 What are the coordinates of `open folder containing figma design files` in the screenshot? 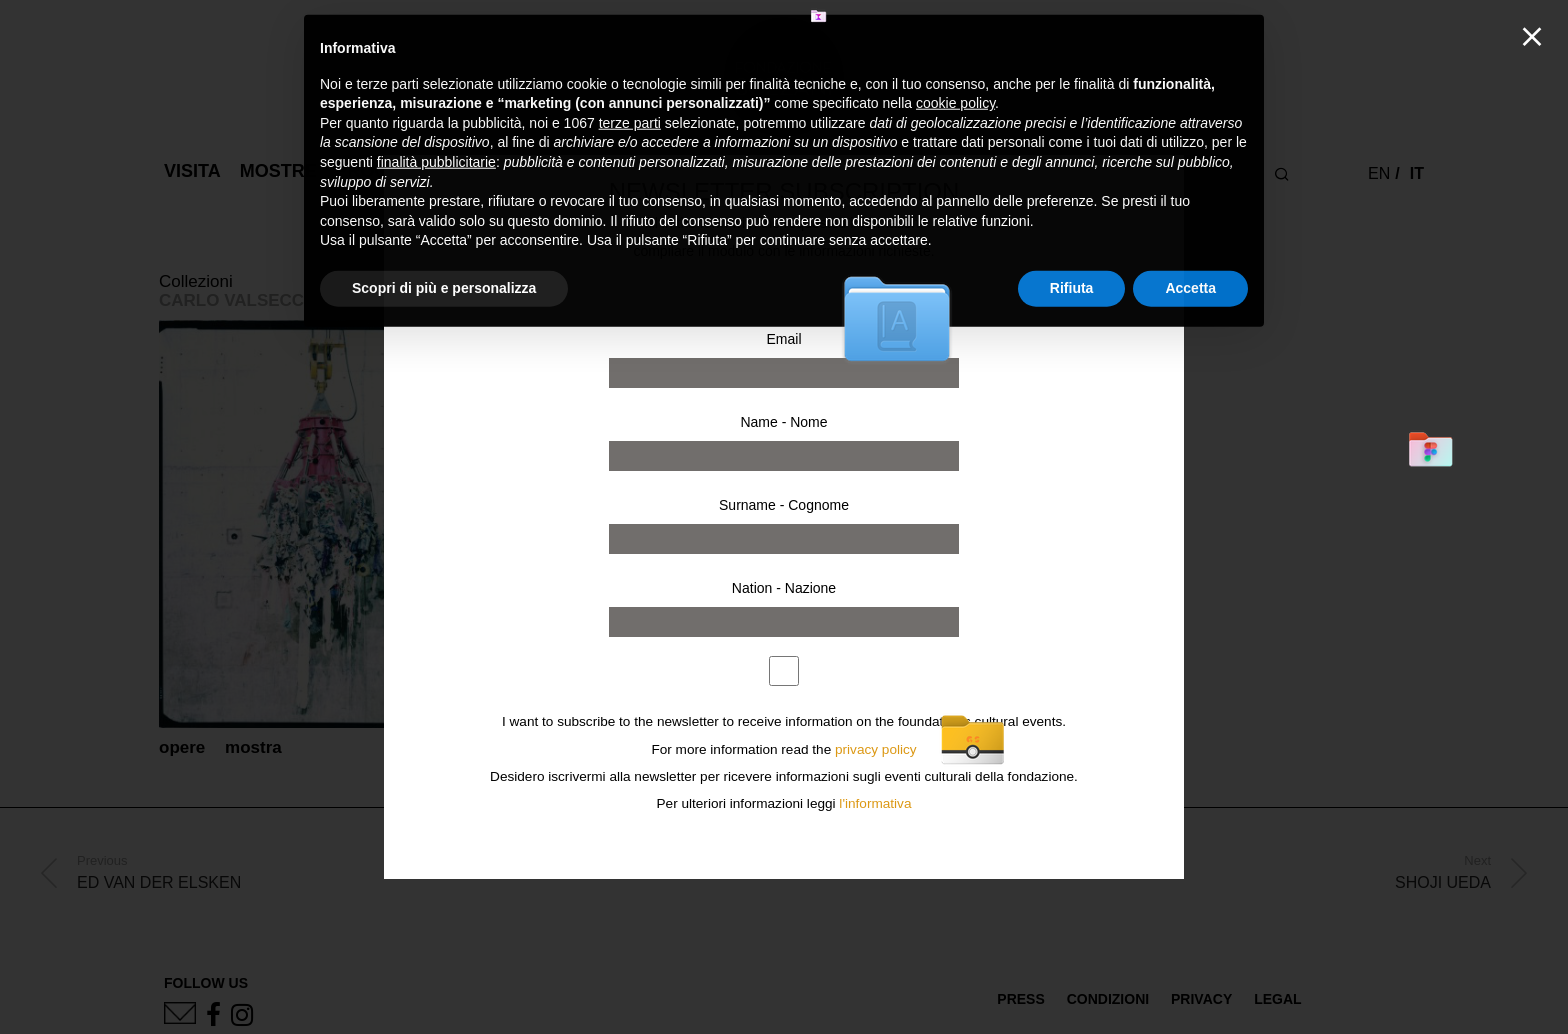 It's located at (1430, 450).